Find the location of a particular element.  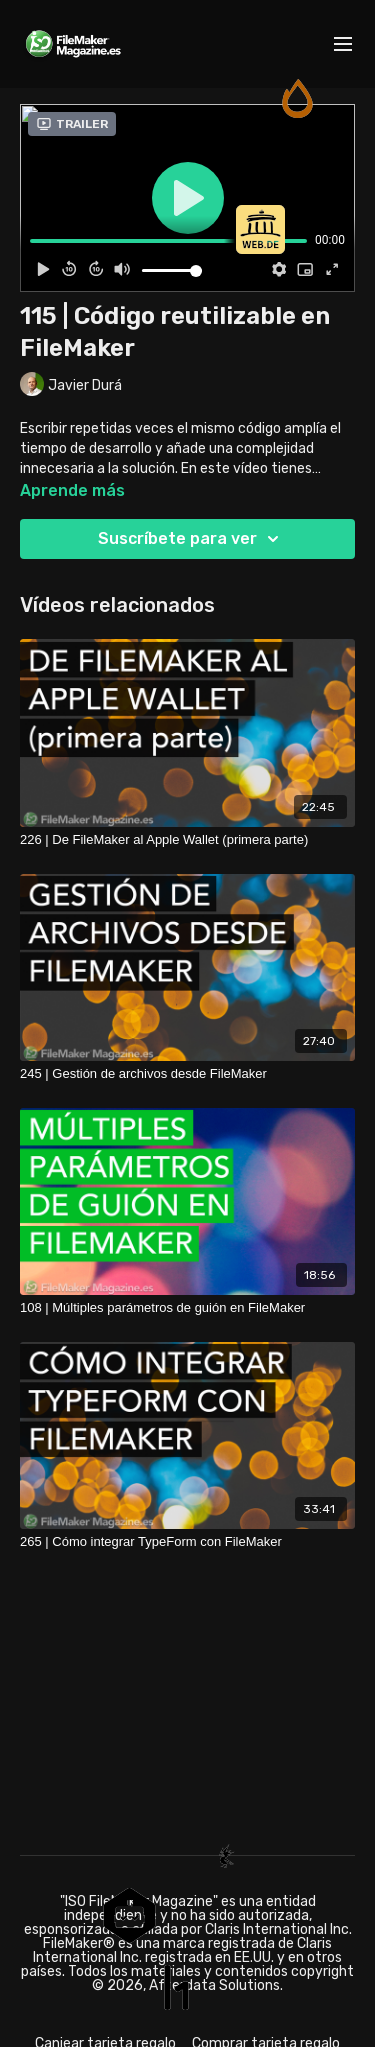

hono web framework logo is located at coordinates (297, 98).